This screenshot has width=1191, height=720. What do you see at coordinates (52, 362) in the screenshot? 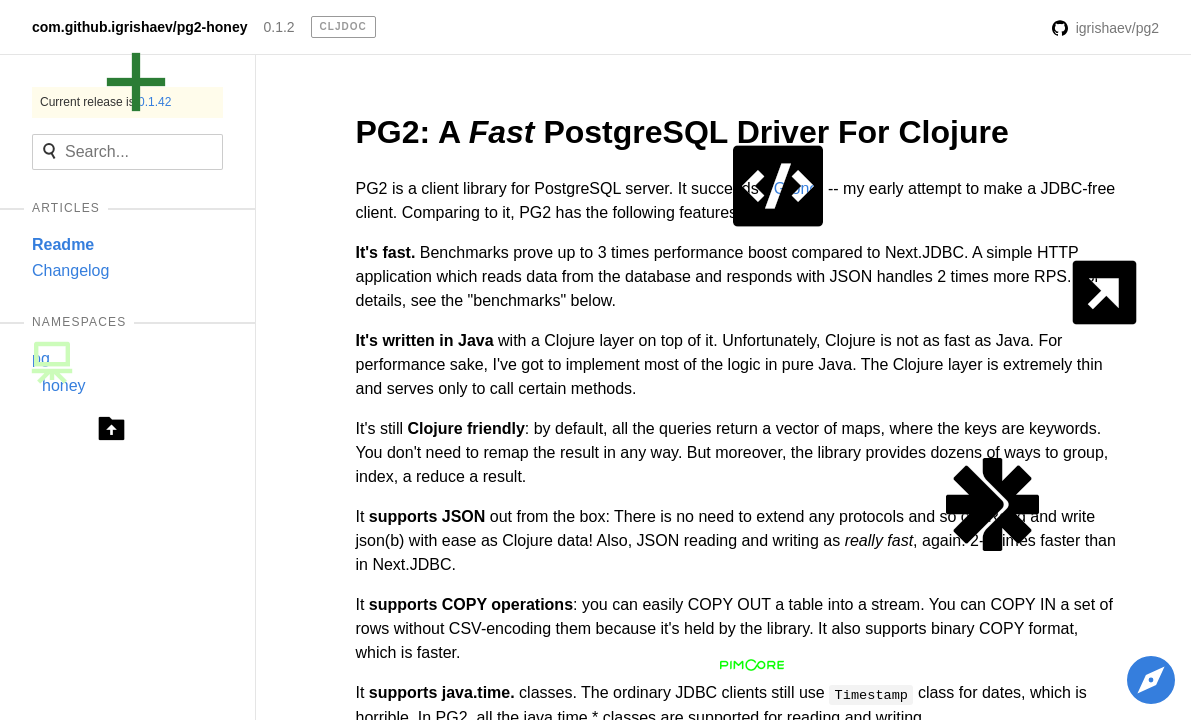
I see `create a new artboard` at bounding box center [52, 362].